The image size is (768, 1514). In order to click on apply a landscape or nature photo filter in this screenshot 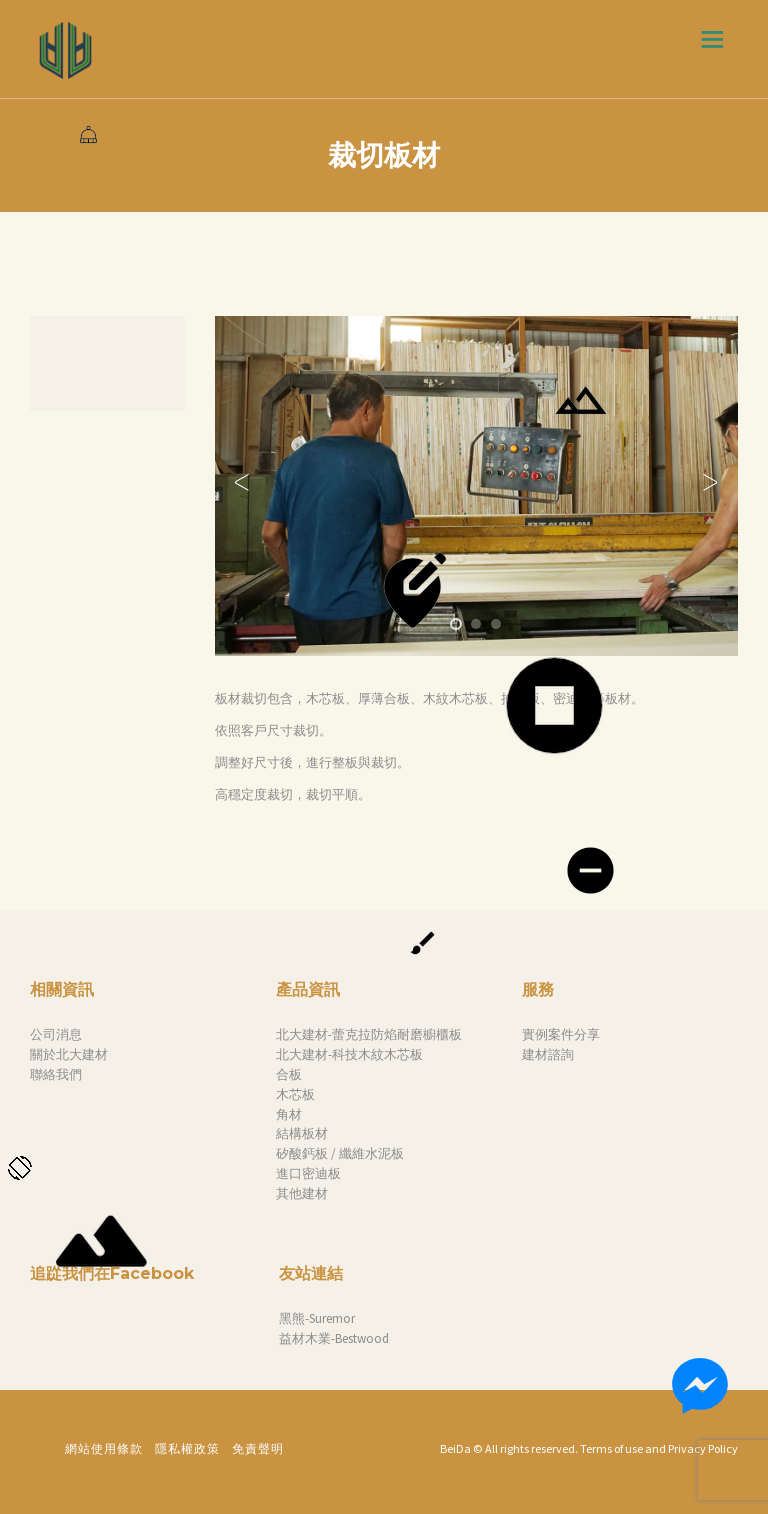, I will do `click(101, 1239)`.